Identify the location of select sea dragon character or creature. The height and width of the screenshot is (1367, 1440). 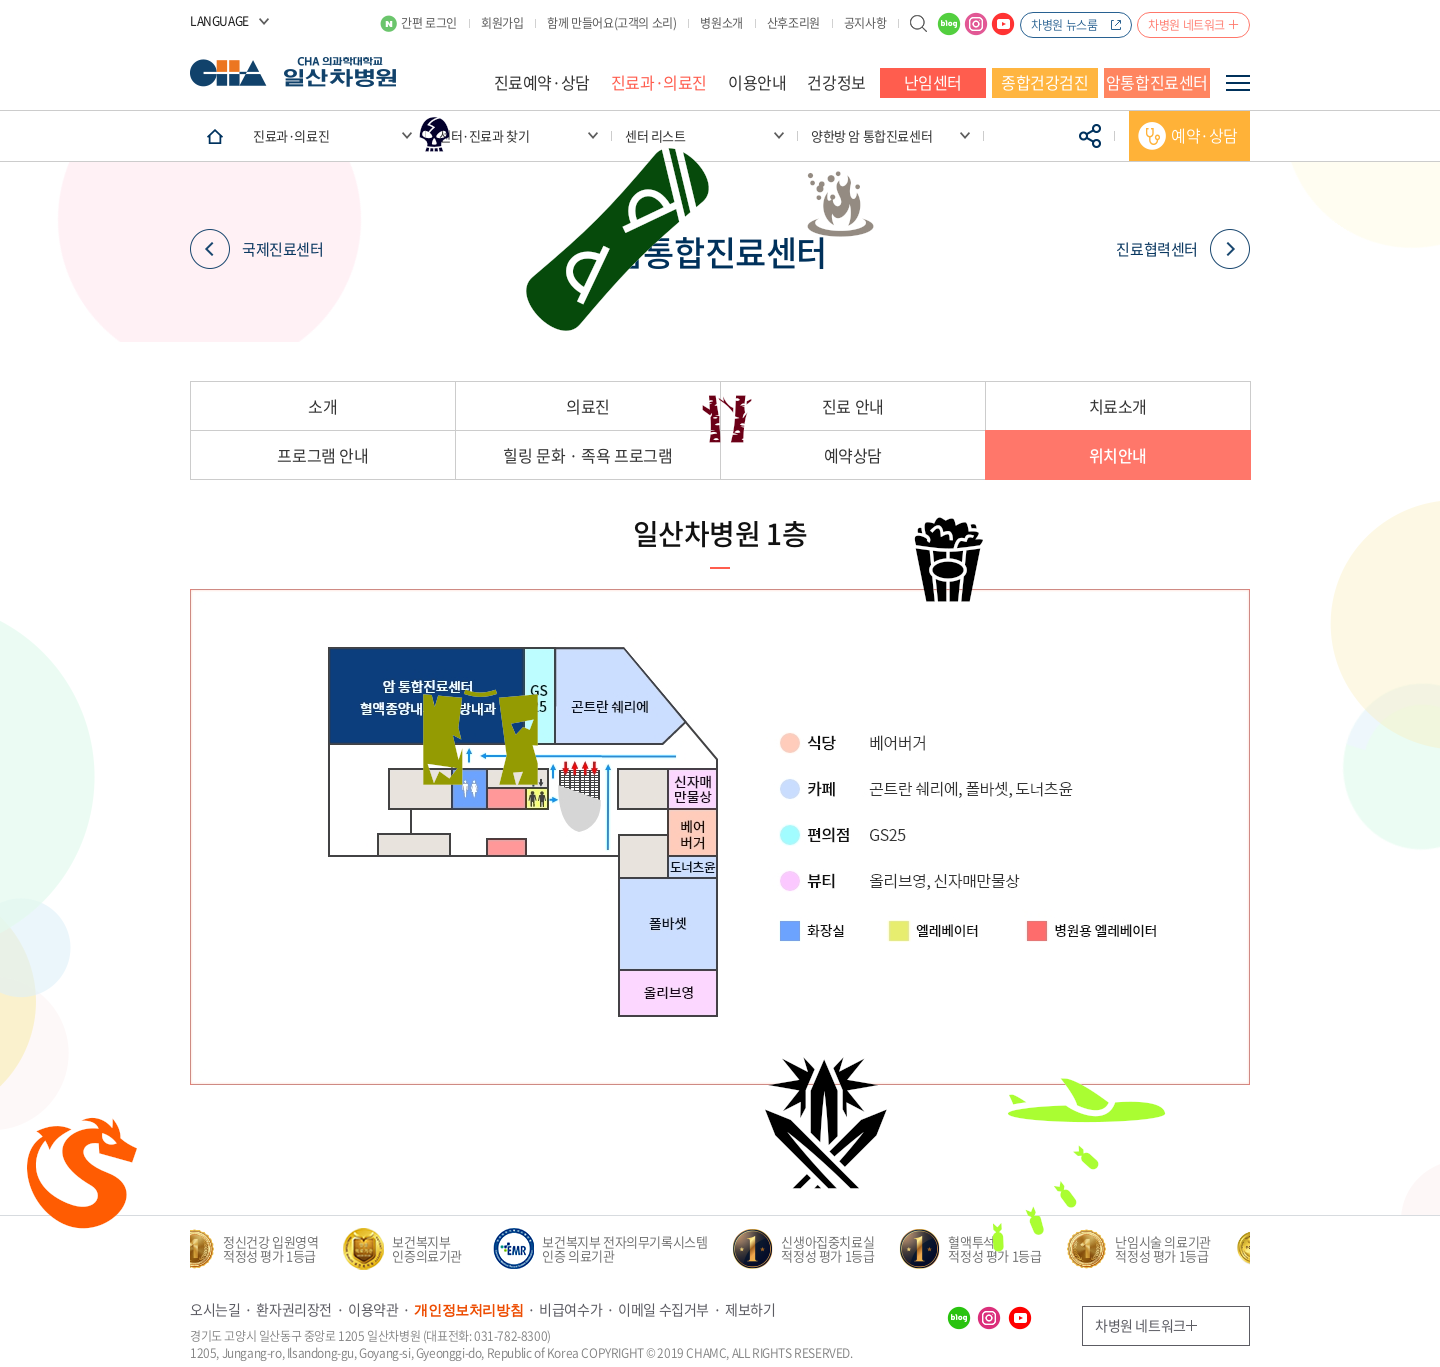
(82, 1172).